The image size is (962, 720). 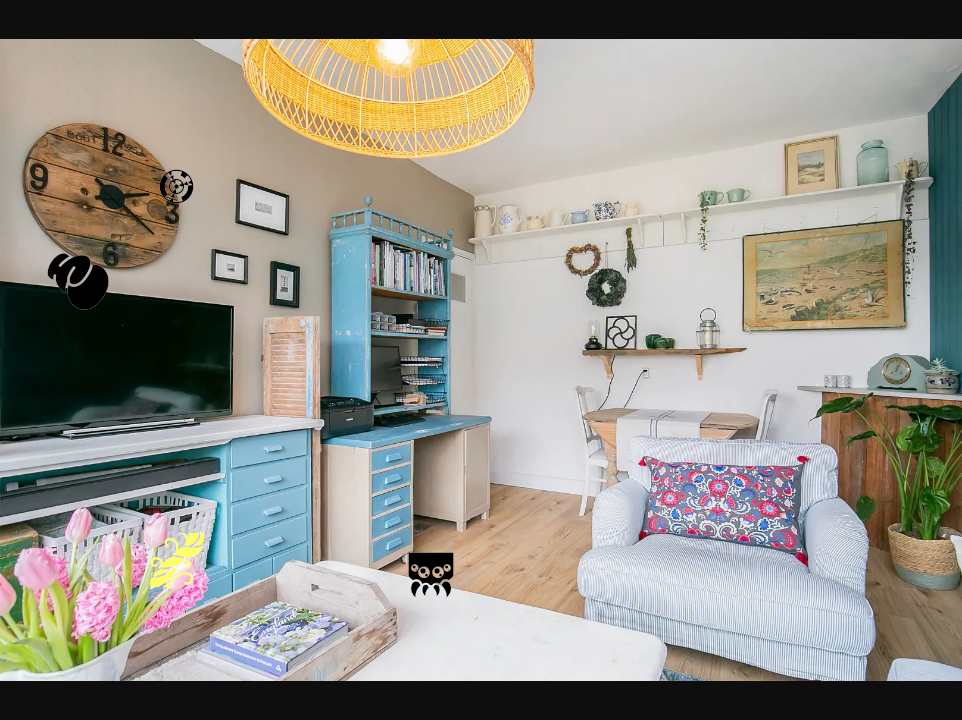 I want to click on spider or arachnid enemy character in a game, so click(x=431, y=575).